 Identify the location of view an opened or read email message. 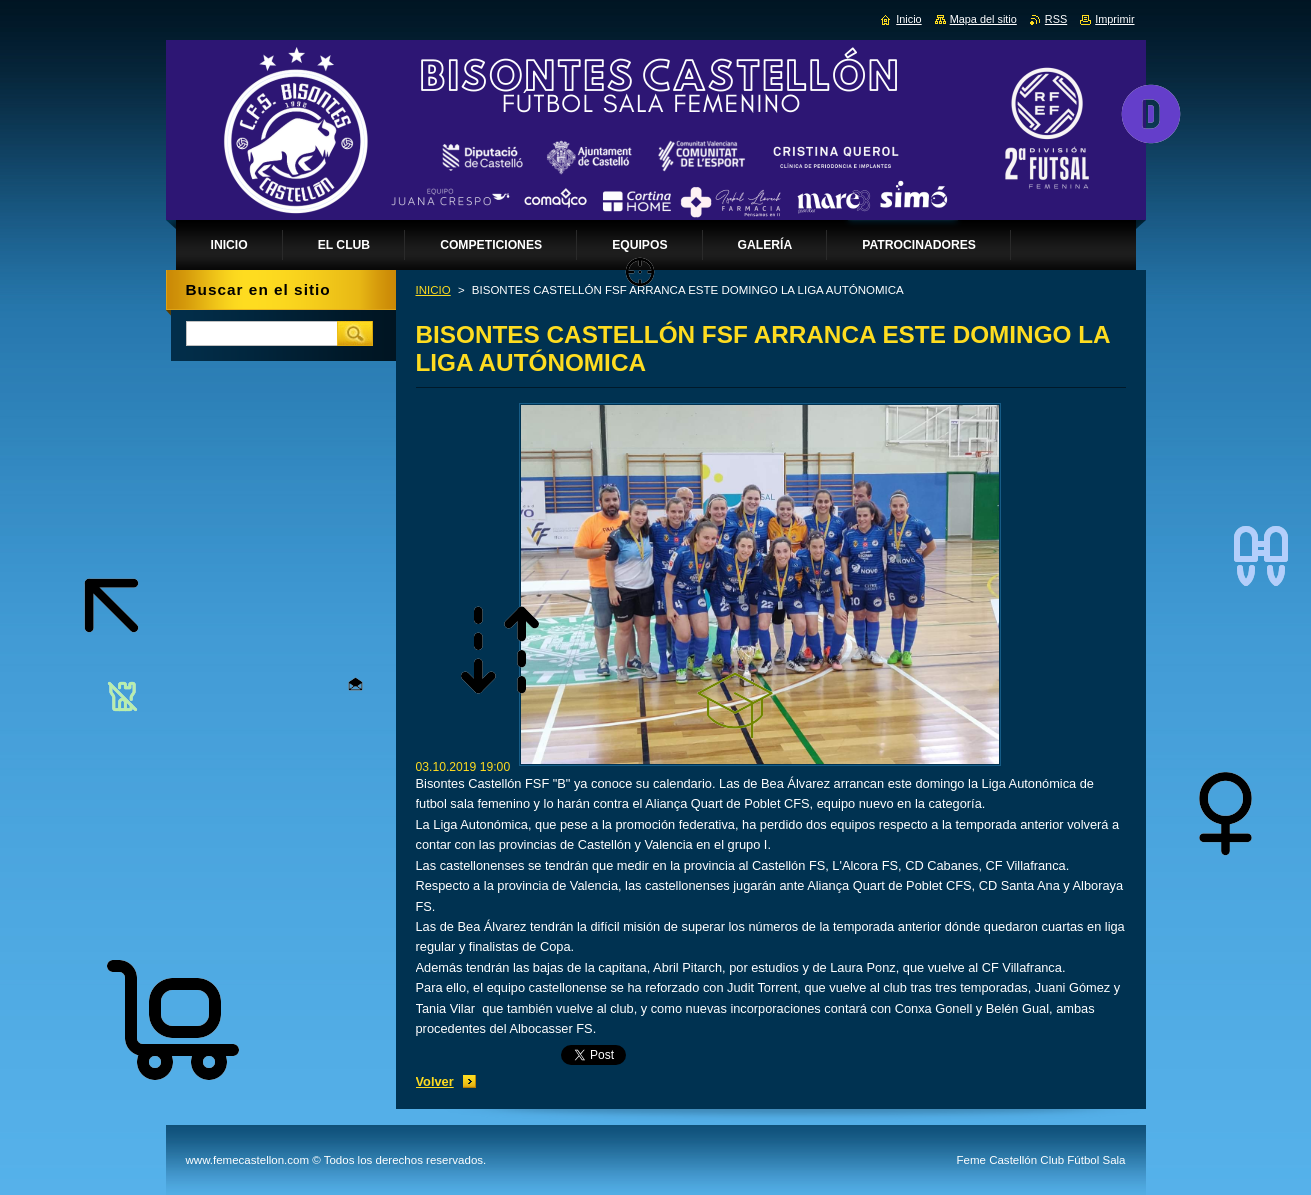
(355, 684).